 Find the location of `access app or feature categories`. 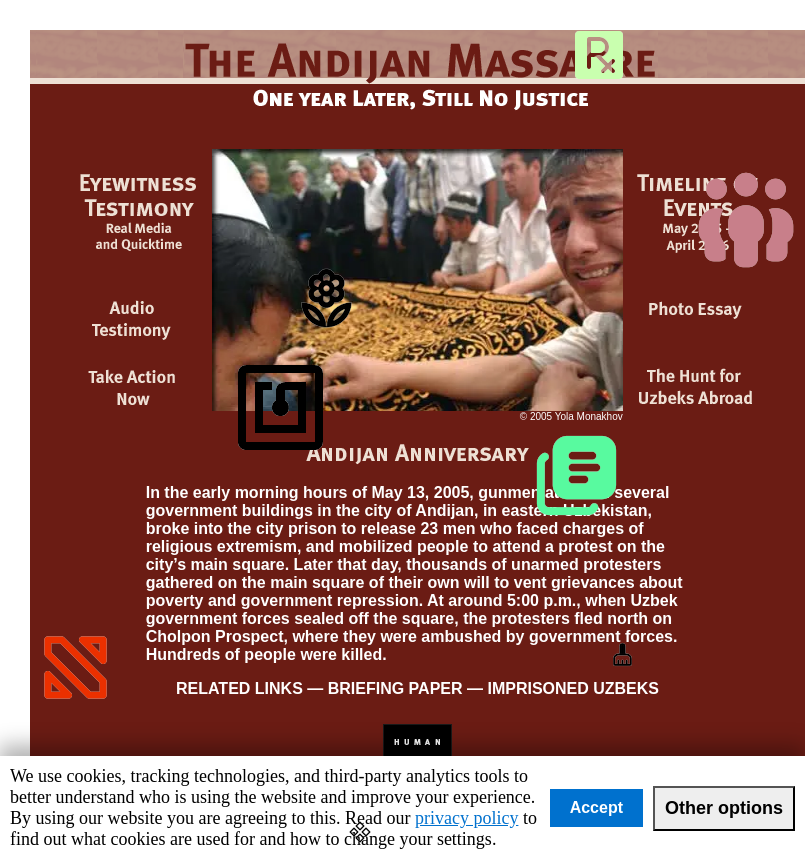

access app or feature categories is located at coordinates (360, 832).